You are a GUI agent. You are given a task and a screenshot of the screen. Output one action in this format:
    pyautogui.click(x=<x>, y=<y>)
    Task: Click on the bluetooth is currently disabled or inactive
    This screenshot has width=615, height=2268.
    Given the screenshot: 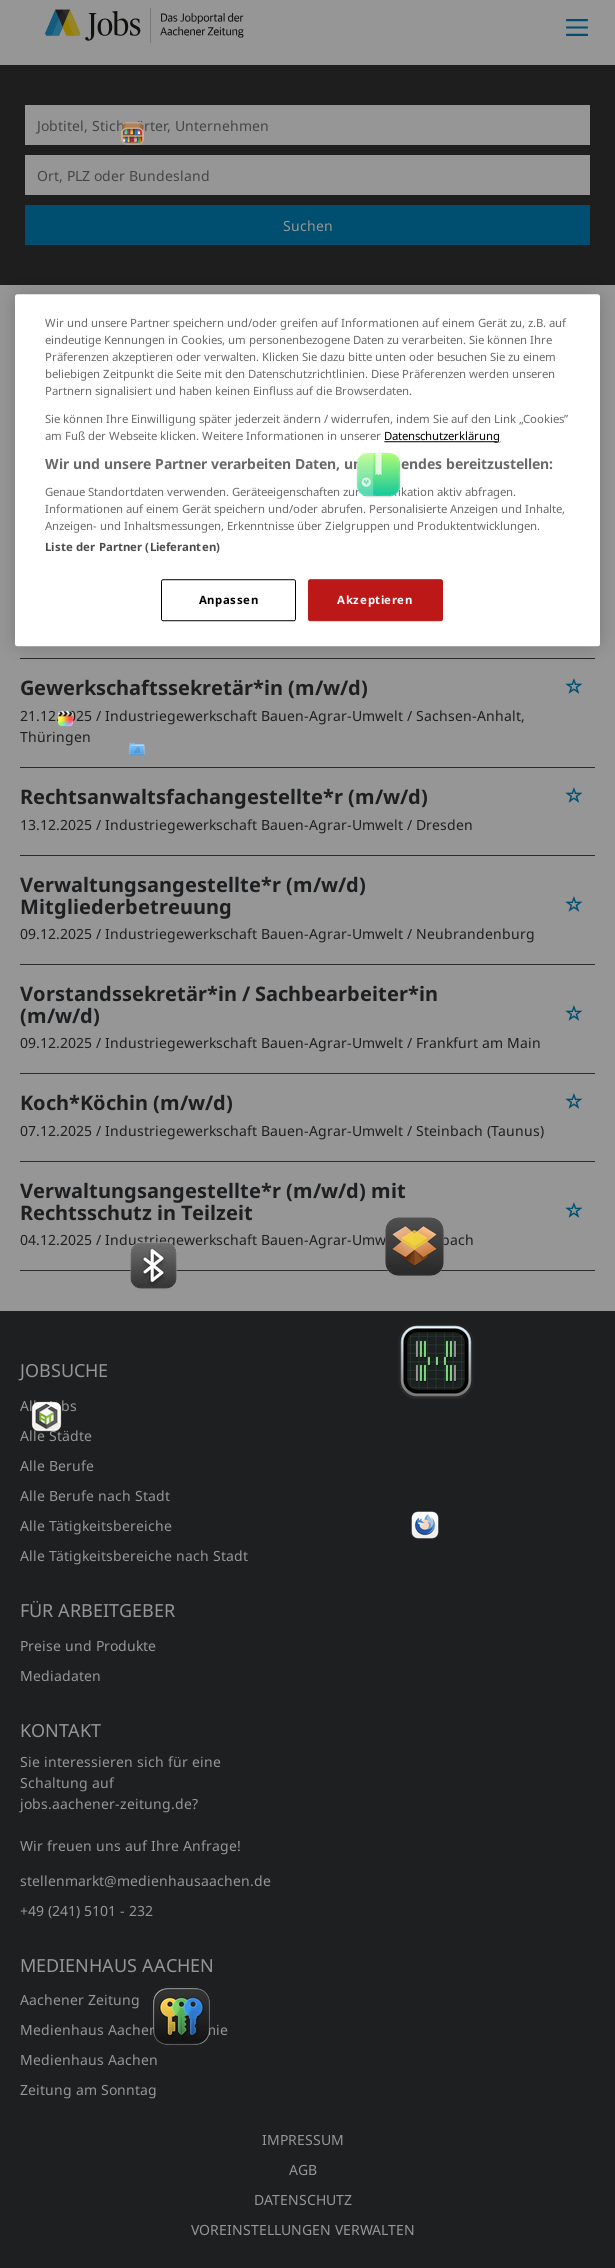 What is the action you would take?
    pyautogui.click(x=153, y=1265)
    